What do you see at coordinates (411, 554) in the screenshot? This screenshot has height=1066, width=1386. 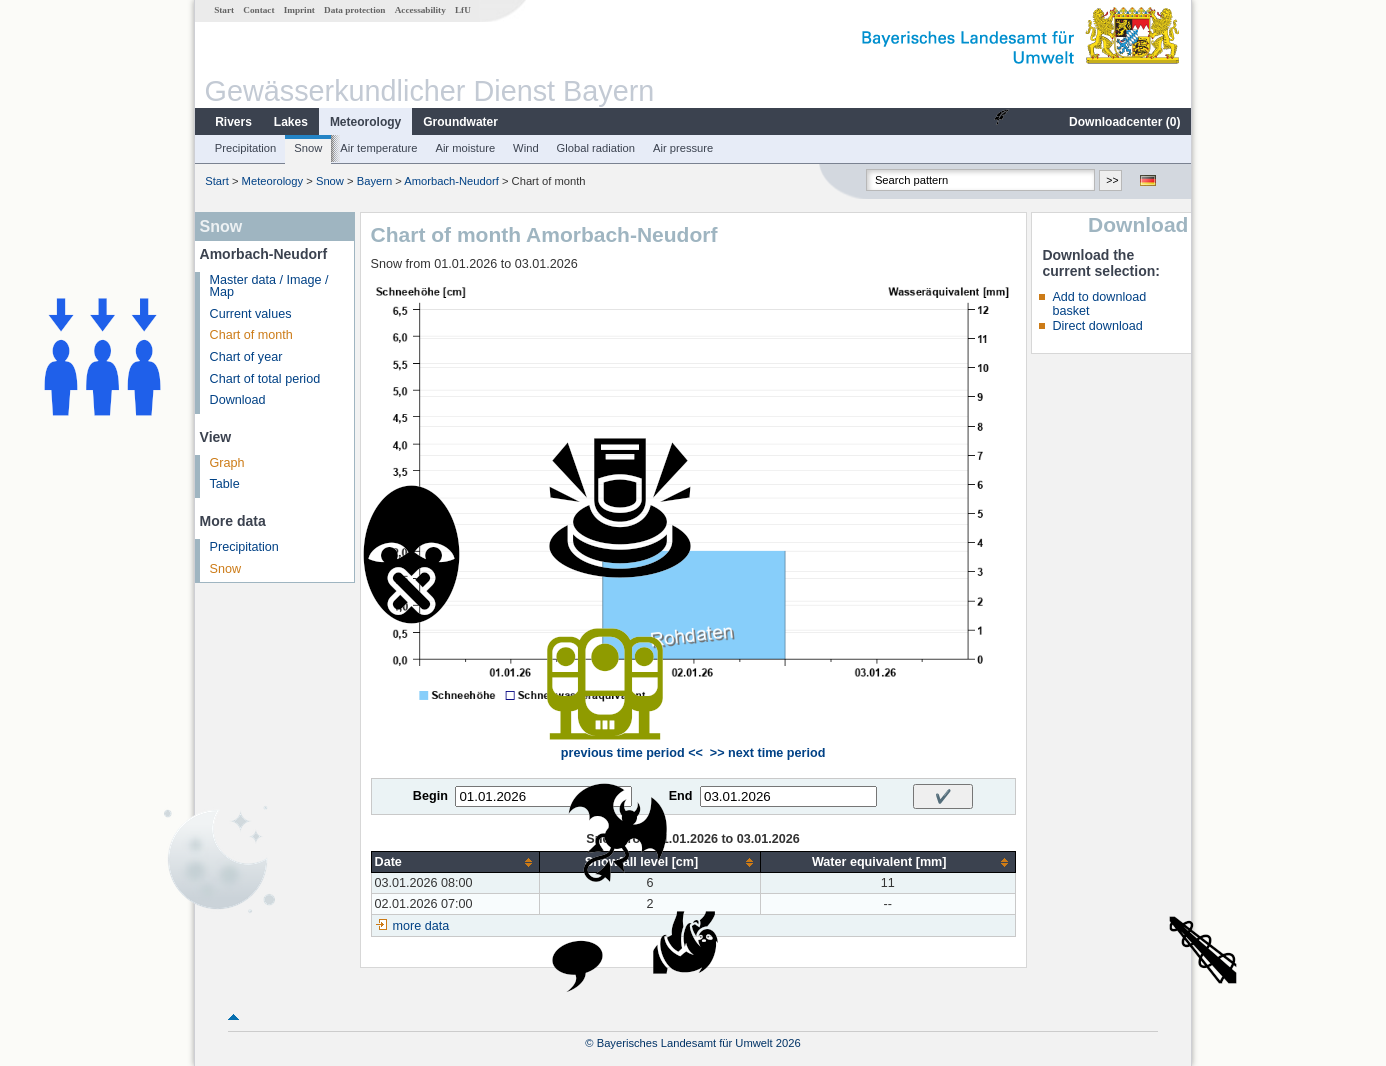 I see `indicates a user or contact has been muted` at bounding box center [411, 554].